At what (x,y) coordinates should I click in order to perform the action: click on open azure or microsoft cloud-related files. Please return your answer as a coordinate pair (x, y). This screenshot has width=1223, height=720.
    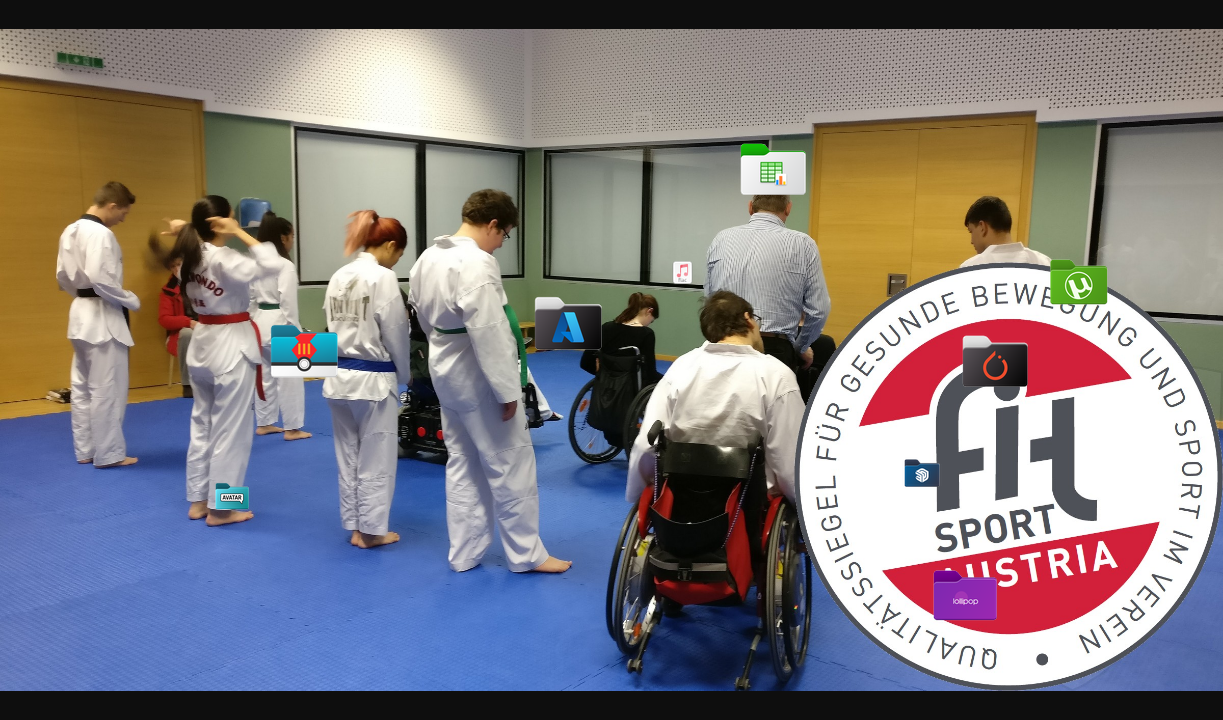
    Looking at the image, I should click on (568, 325).